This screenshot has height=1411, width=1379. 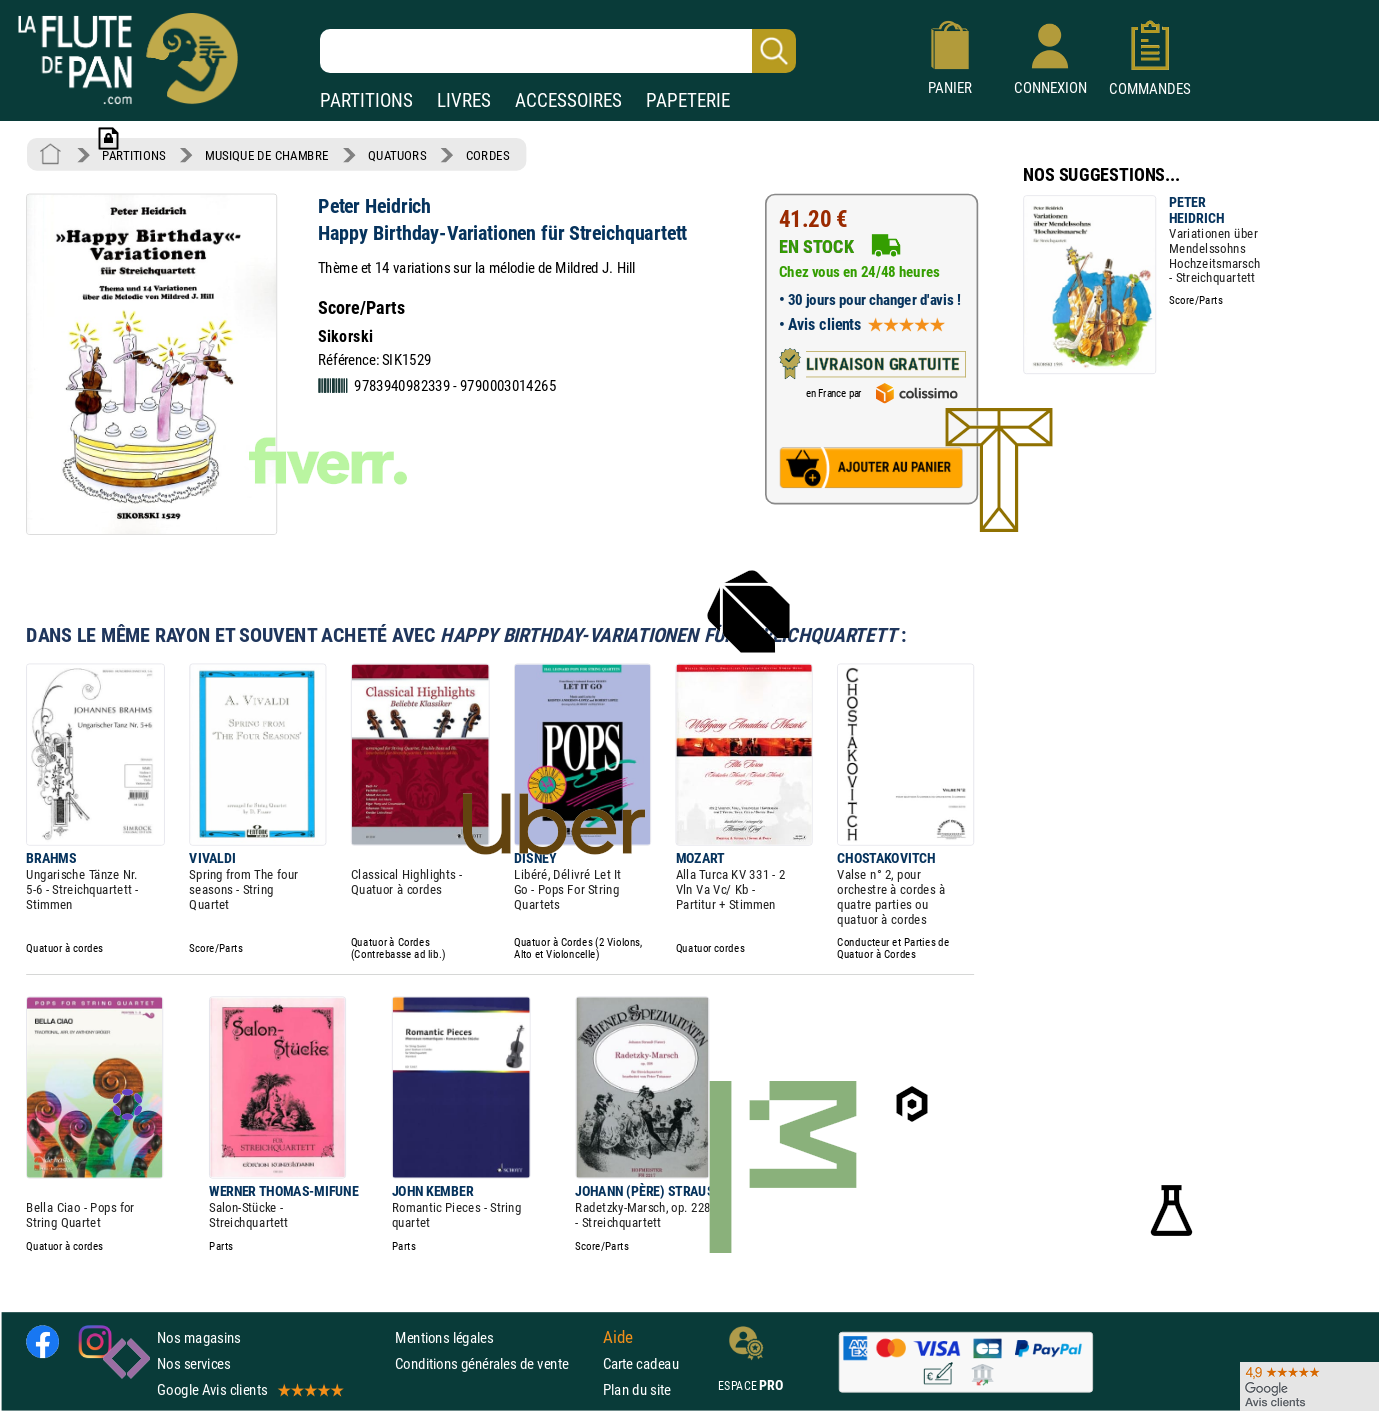 What do you see at coordinates (1171, 1210) in the screenshot?
I see `access laboratory or science features` at bounding box center [1171, 1210].